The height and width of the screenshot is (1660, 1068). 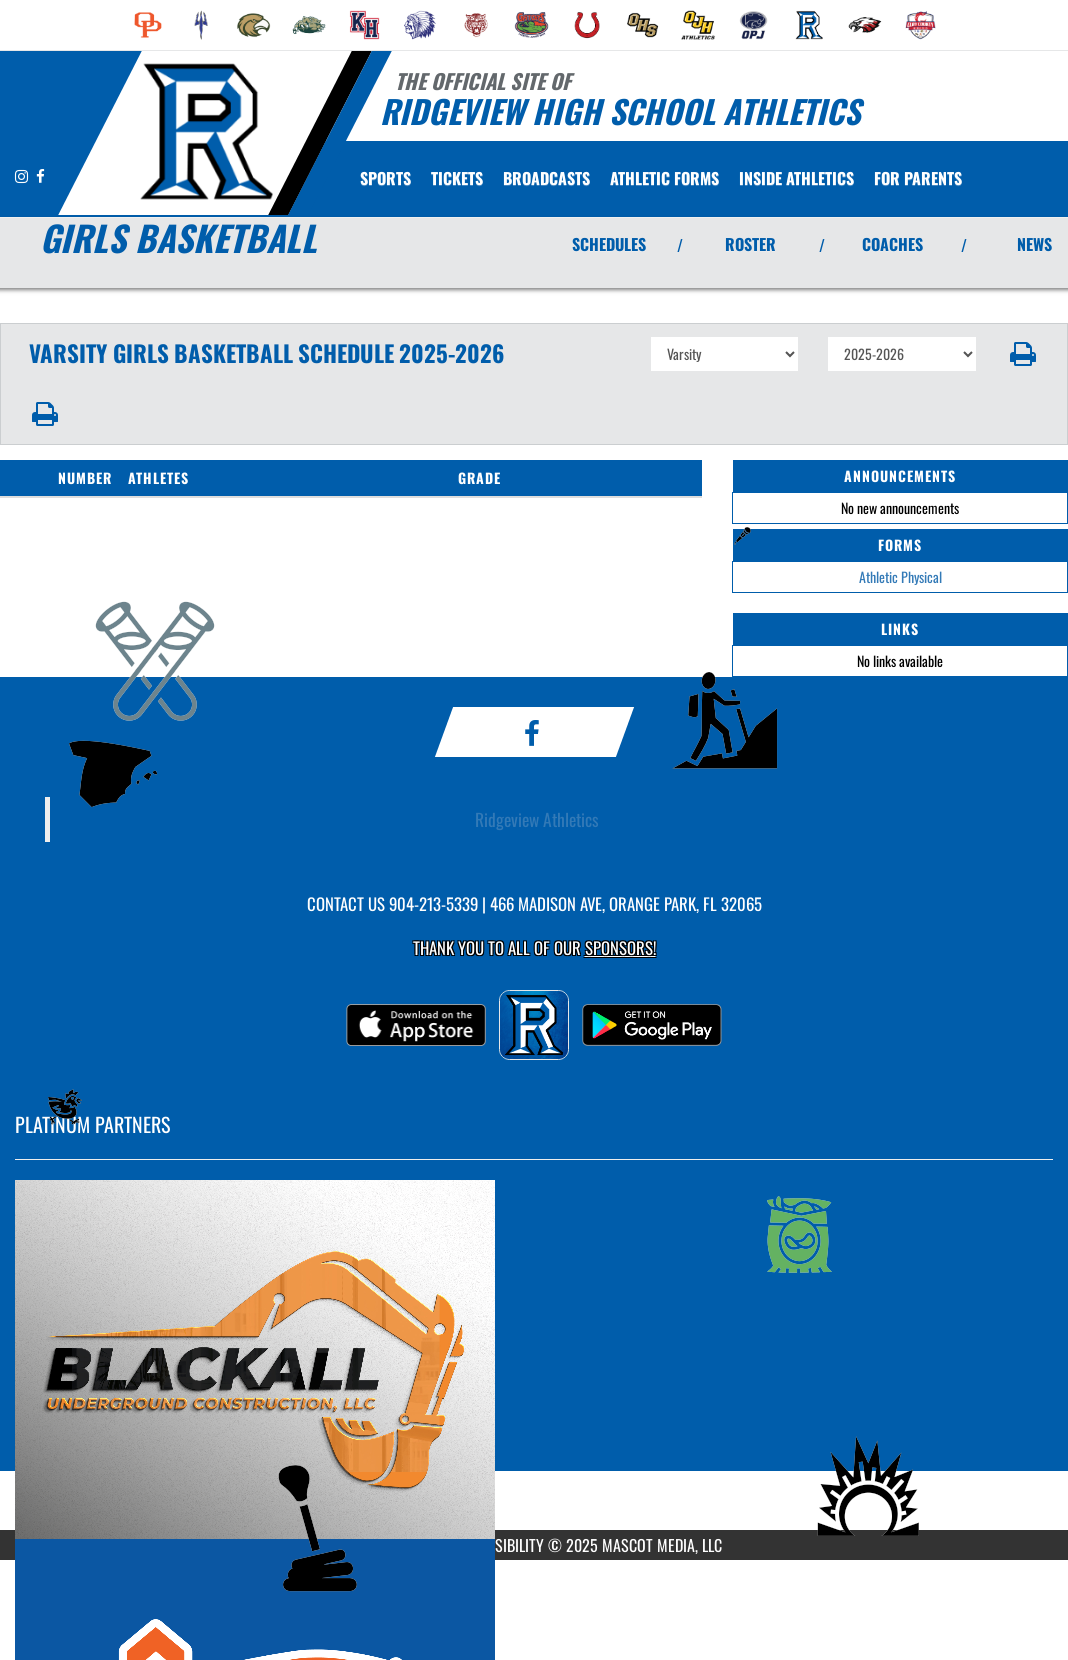 I want to click on explore hiking trails nearby, so click(x=725, y=716).